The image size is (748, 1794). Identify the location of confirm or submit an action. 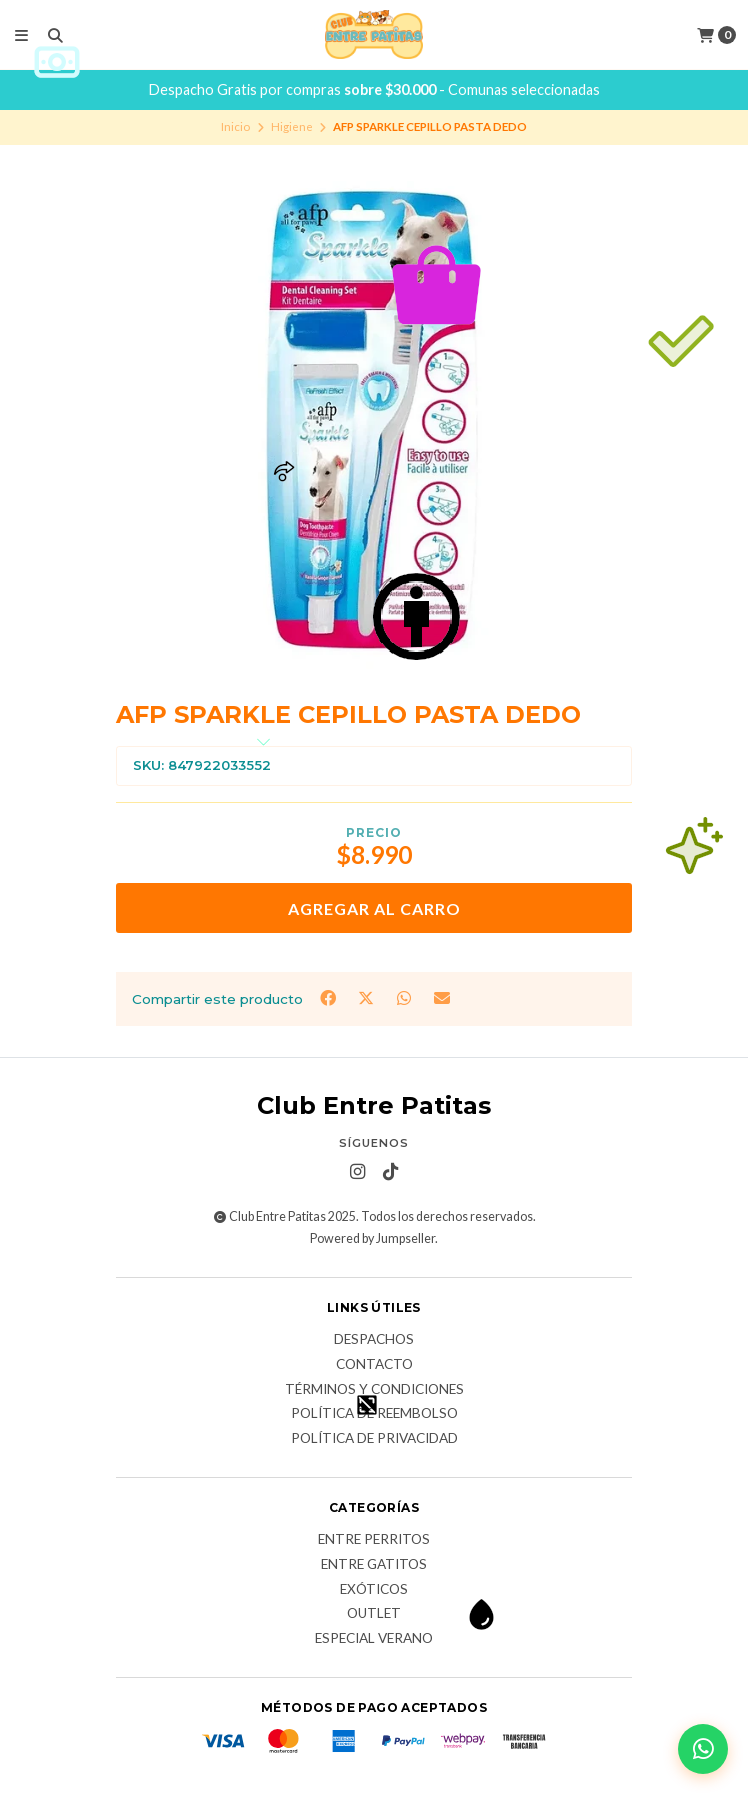
(680, 340).